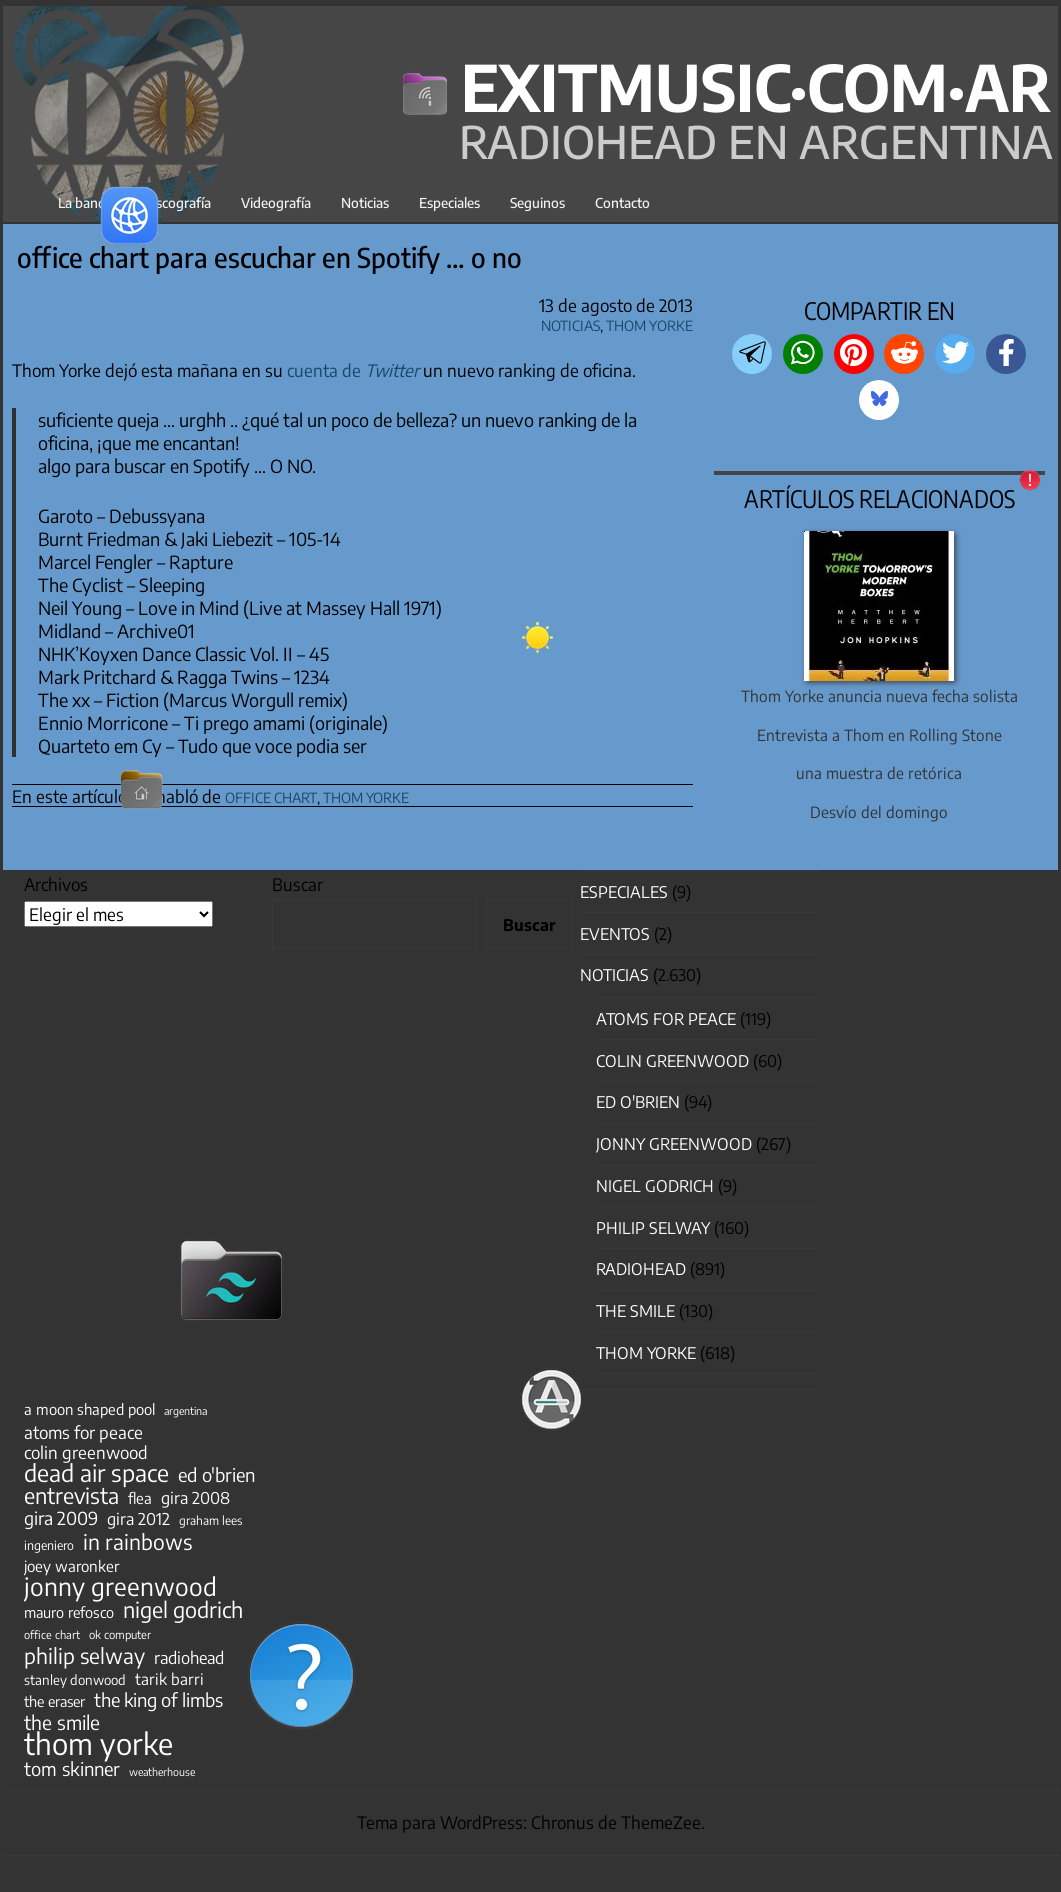  Describe the element at coordinates (1030, 480) in the screenshot. I see `report a system crash or error` at that location.